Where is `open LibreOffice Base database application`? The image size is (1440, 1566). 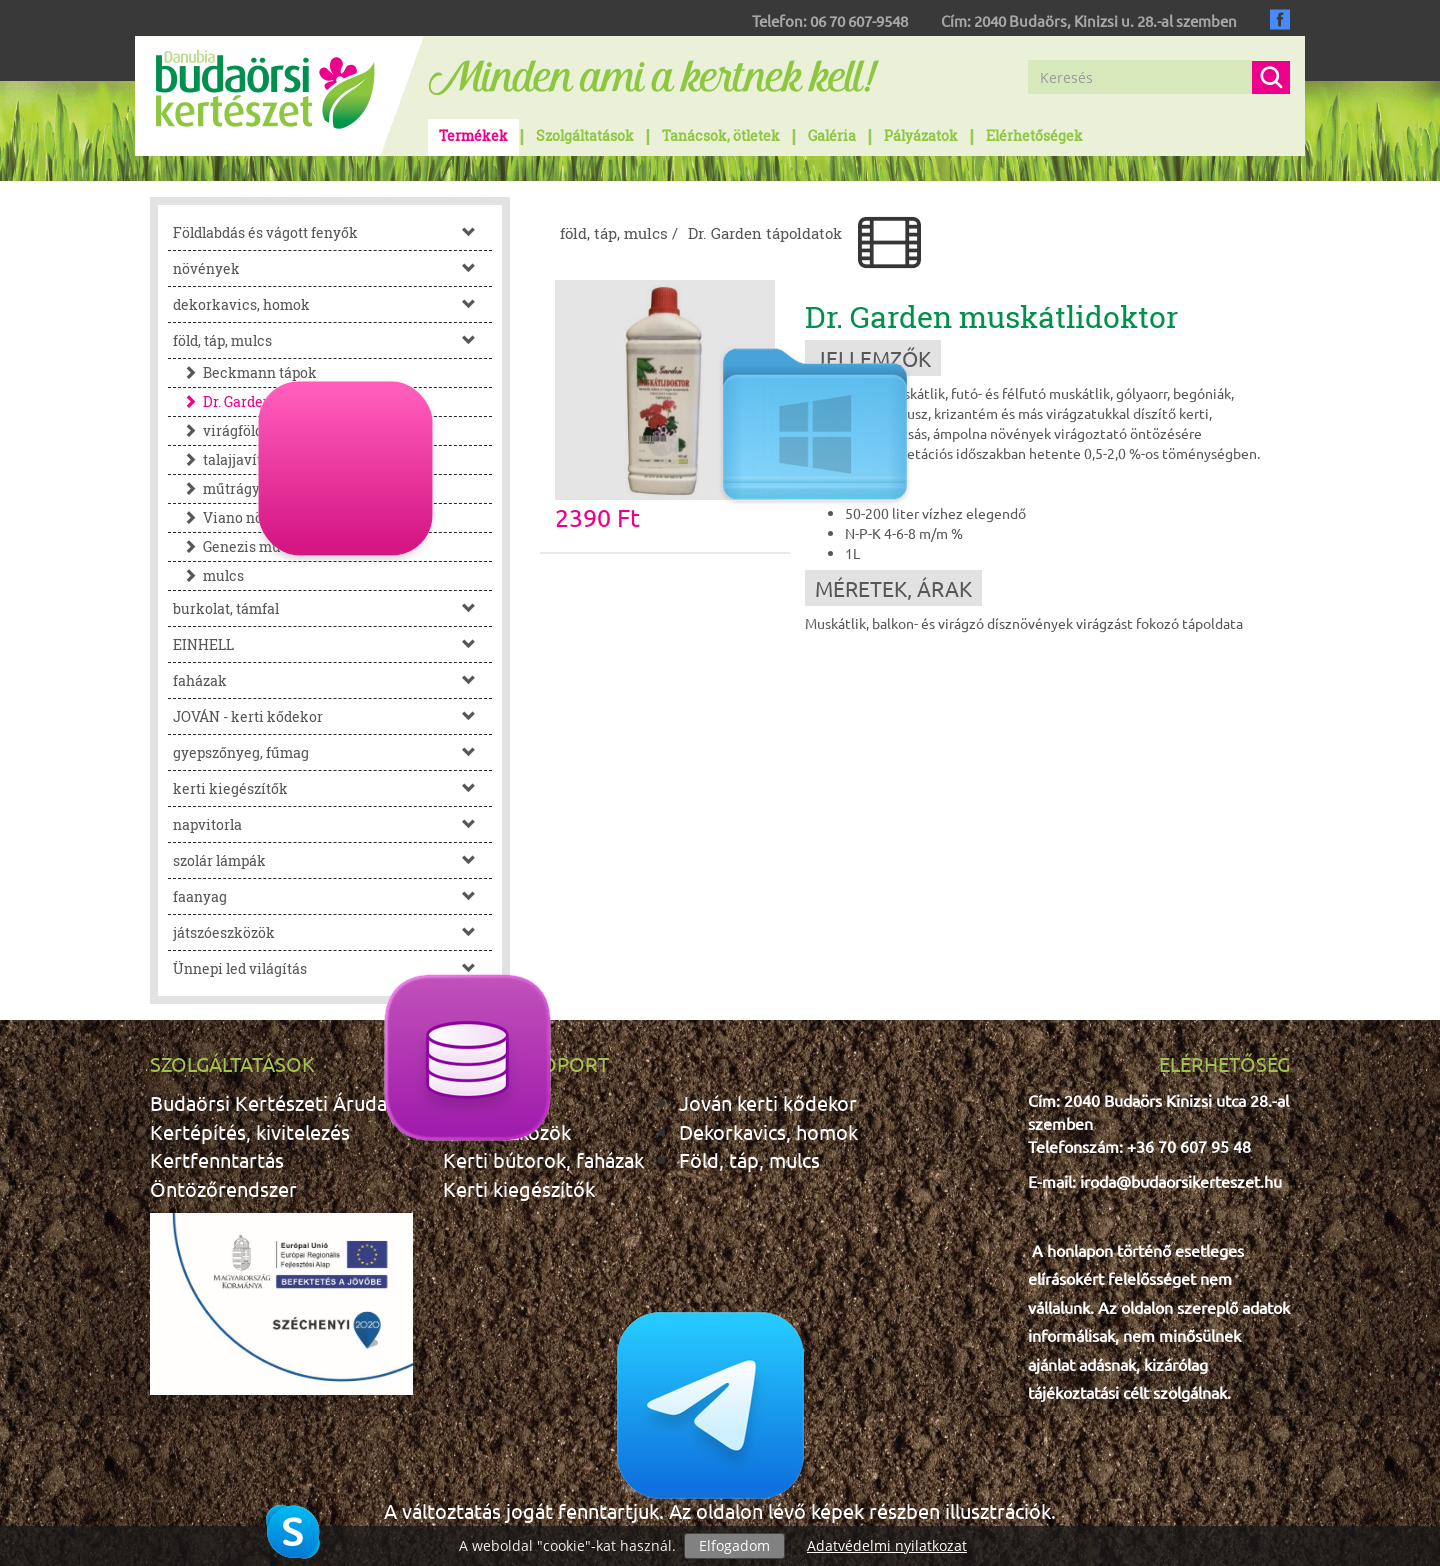
open LibreOffice Base database application is located at coordinates (467, 1057).